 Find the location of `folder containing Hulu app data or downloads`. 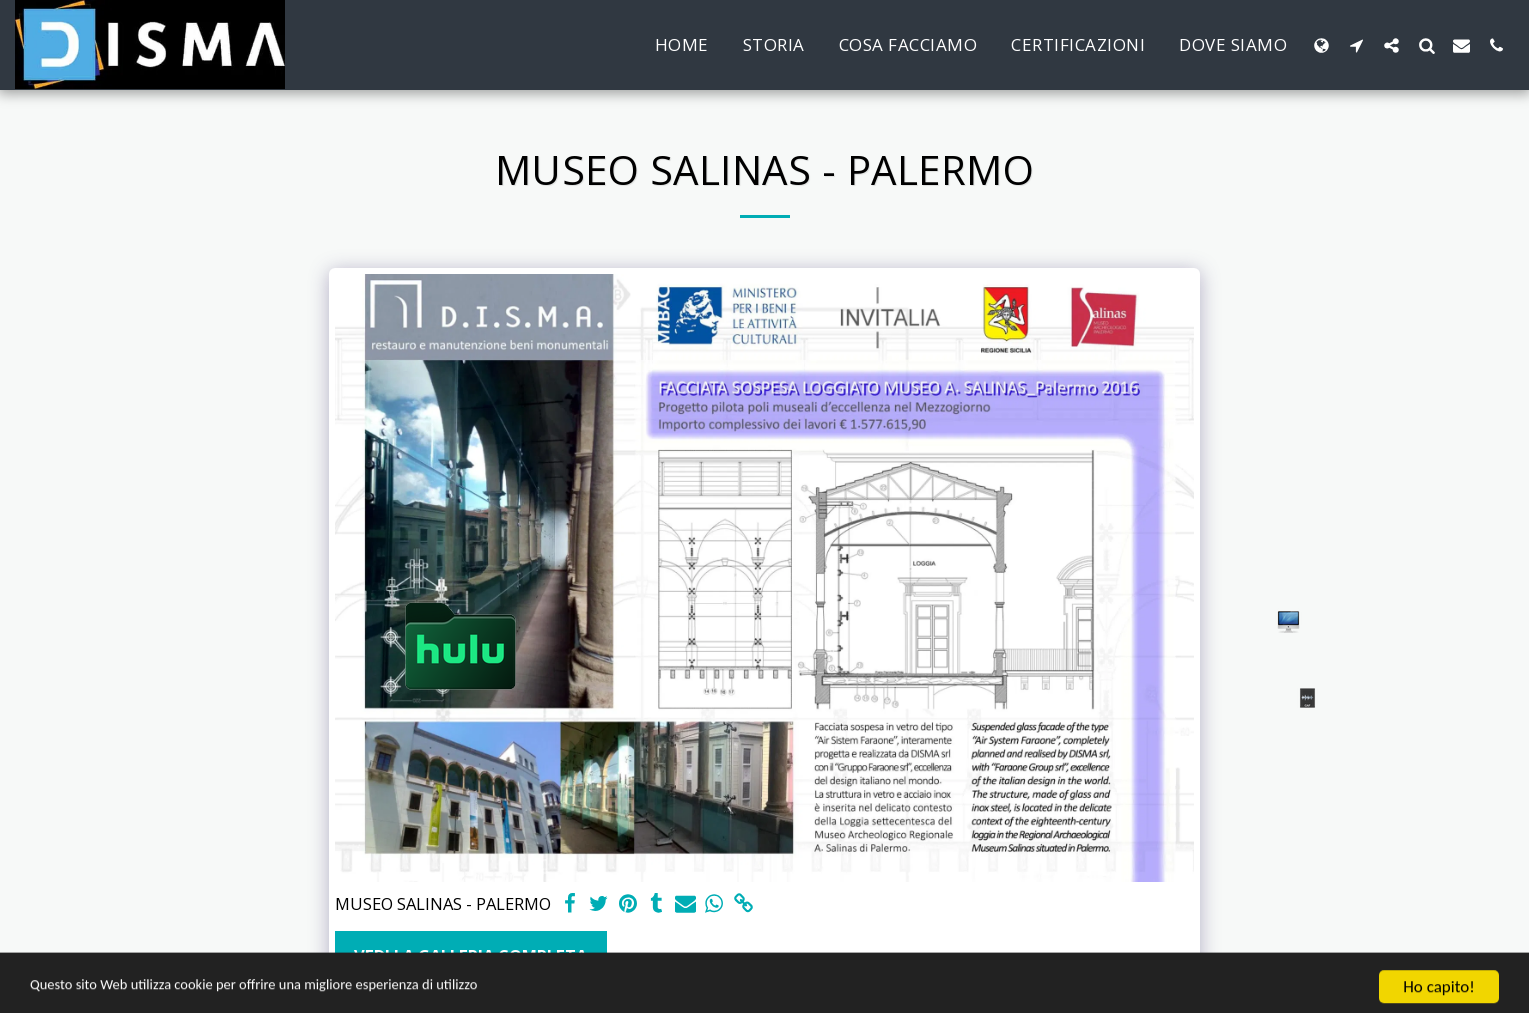

folder containing Hulu app data or downloads is located at coordinates (460, 649).